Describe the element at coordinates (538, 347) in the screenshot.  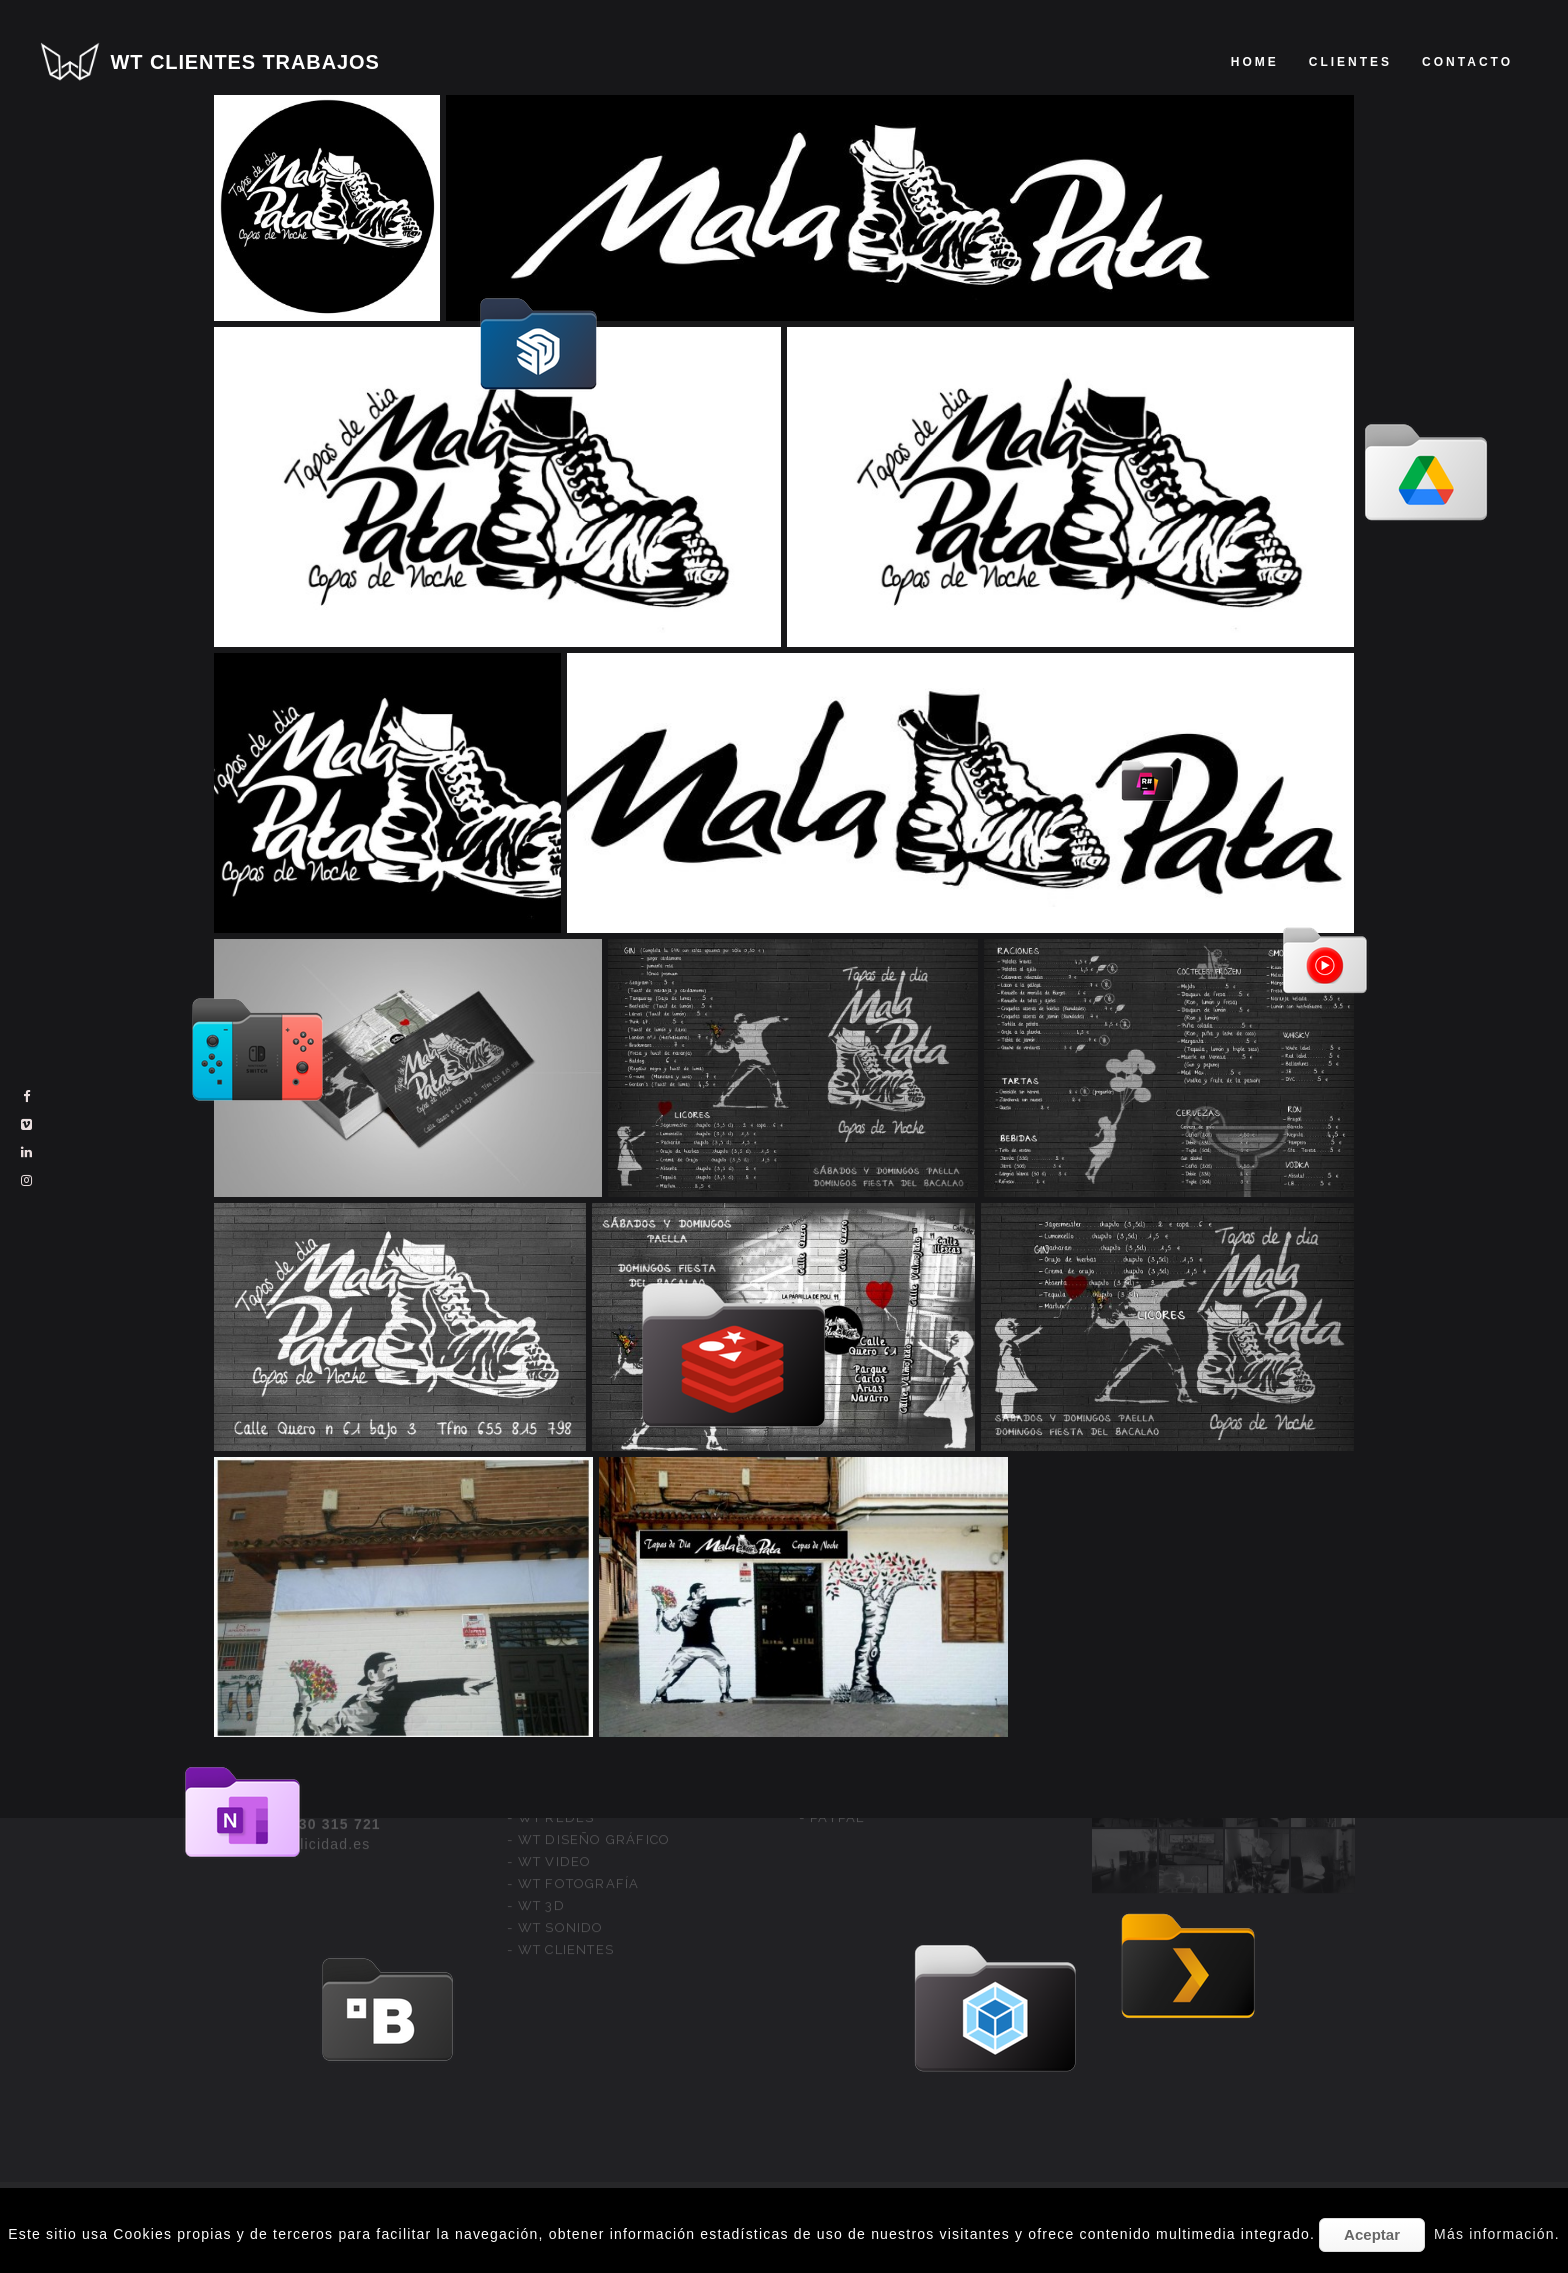
I see `open sketchup project files folder` at that location.